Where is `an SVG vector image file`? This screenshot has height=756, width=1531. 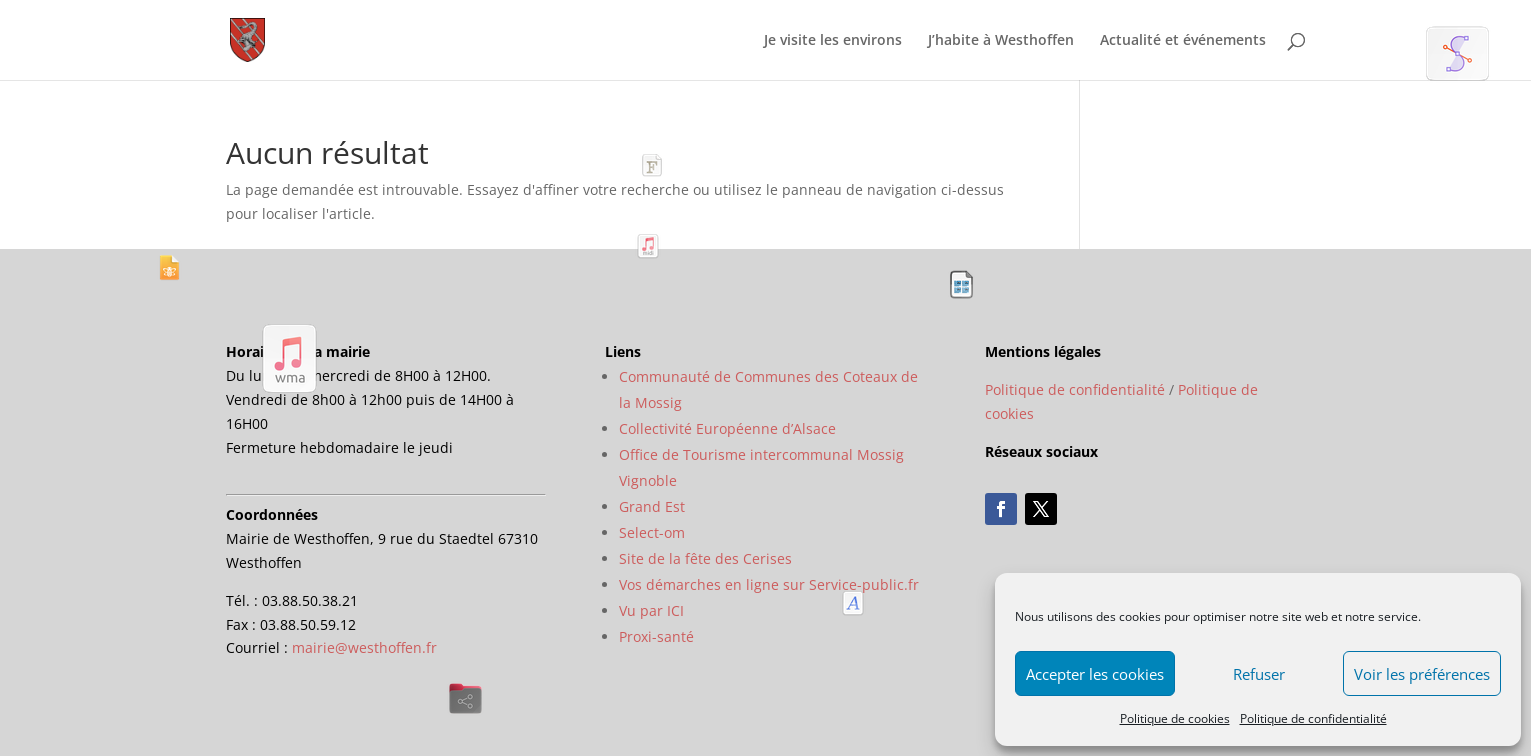 an SVG vector image file is located at coordinates (1457, 51).